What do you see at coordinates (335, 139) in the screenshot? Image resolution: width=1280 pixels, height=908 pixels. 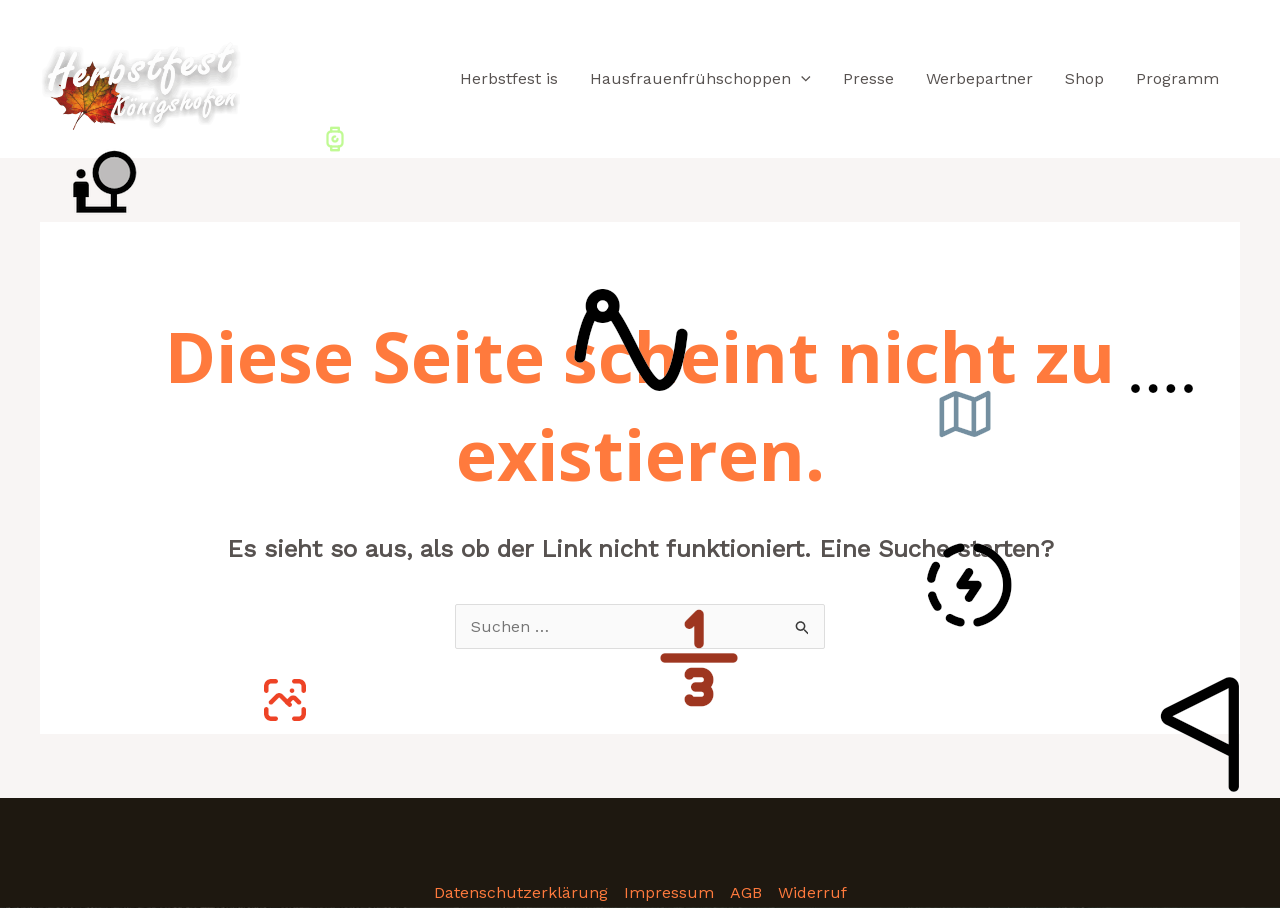 I see `view smartwatch activity statistics` at bounding box center [335, 139].